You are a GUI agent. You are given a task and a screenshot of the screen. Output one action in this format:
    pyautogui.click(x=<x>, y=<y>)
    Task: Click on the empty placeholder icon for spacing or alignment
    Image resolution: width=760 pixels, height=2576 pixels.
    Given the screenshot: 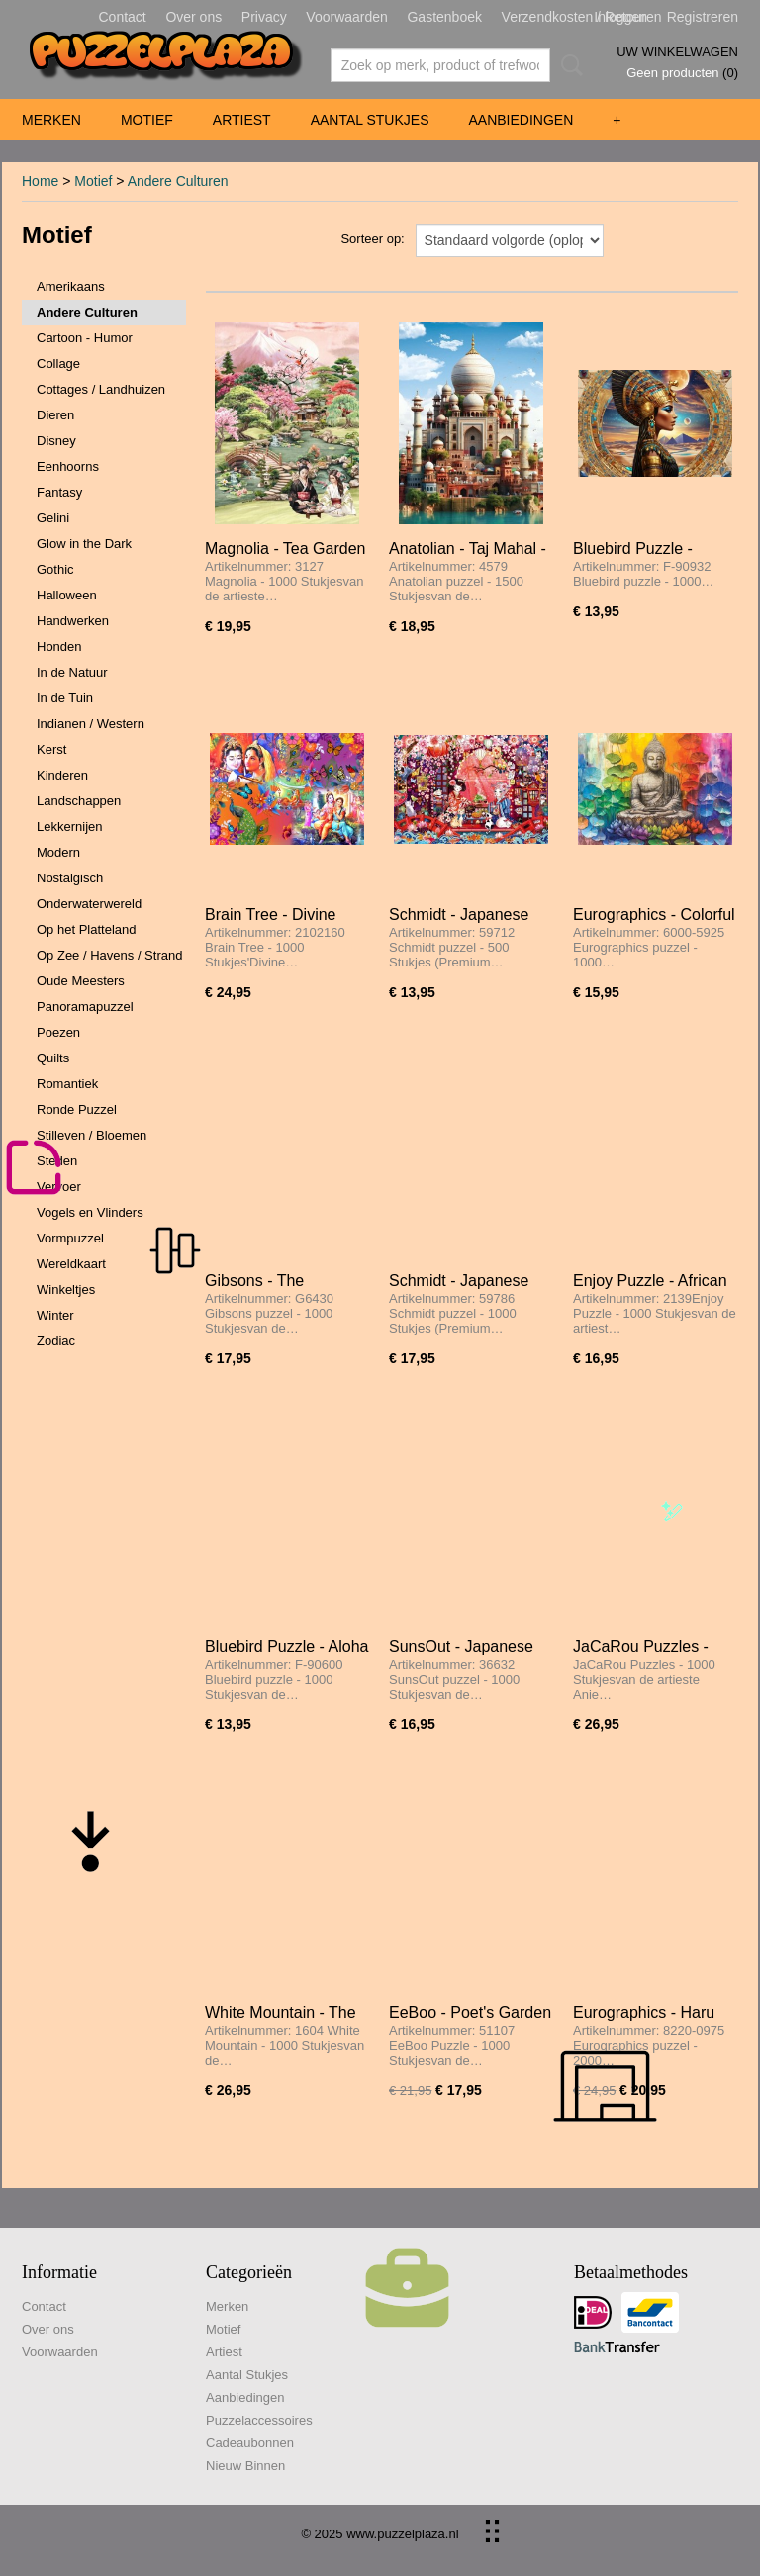 What is the action you would take?
    pyautogui.click(x=593, y=1955)
    